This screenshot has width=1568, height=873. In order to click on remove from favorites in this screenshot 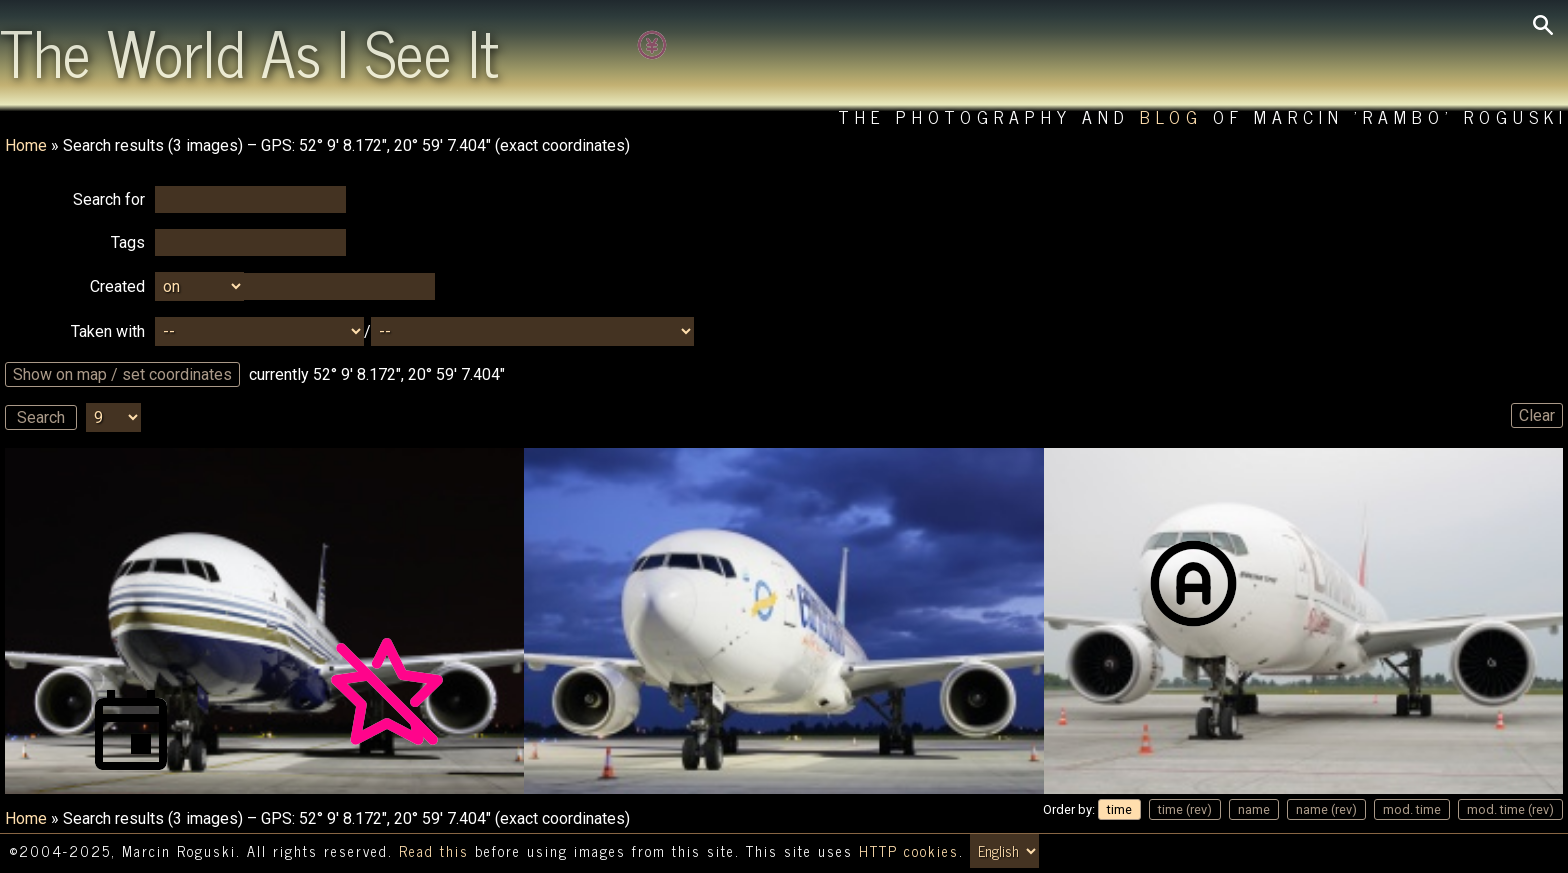, I will do `click(387, 694)`.